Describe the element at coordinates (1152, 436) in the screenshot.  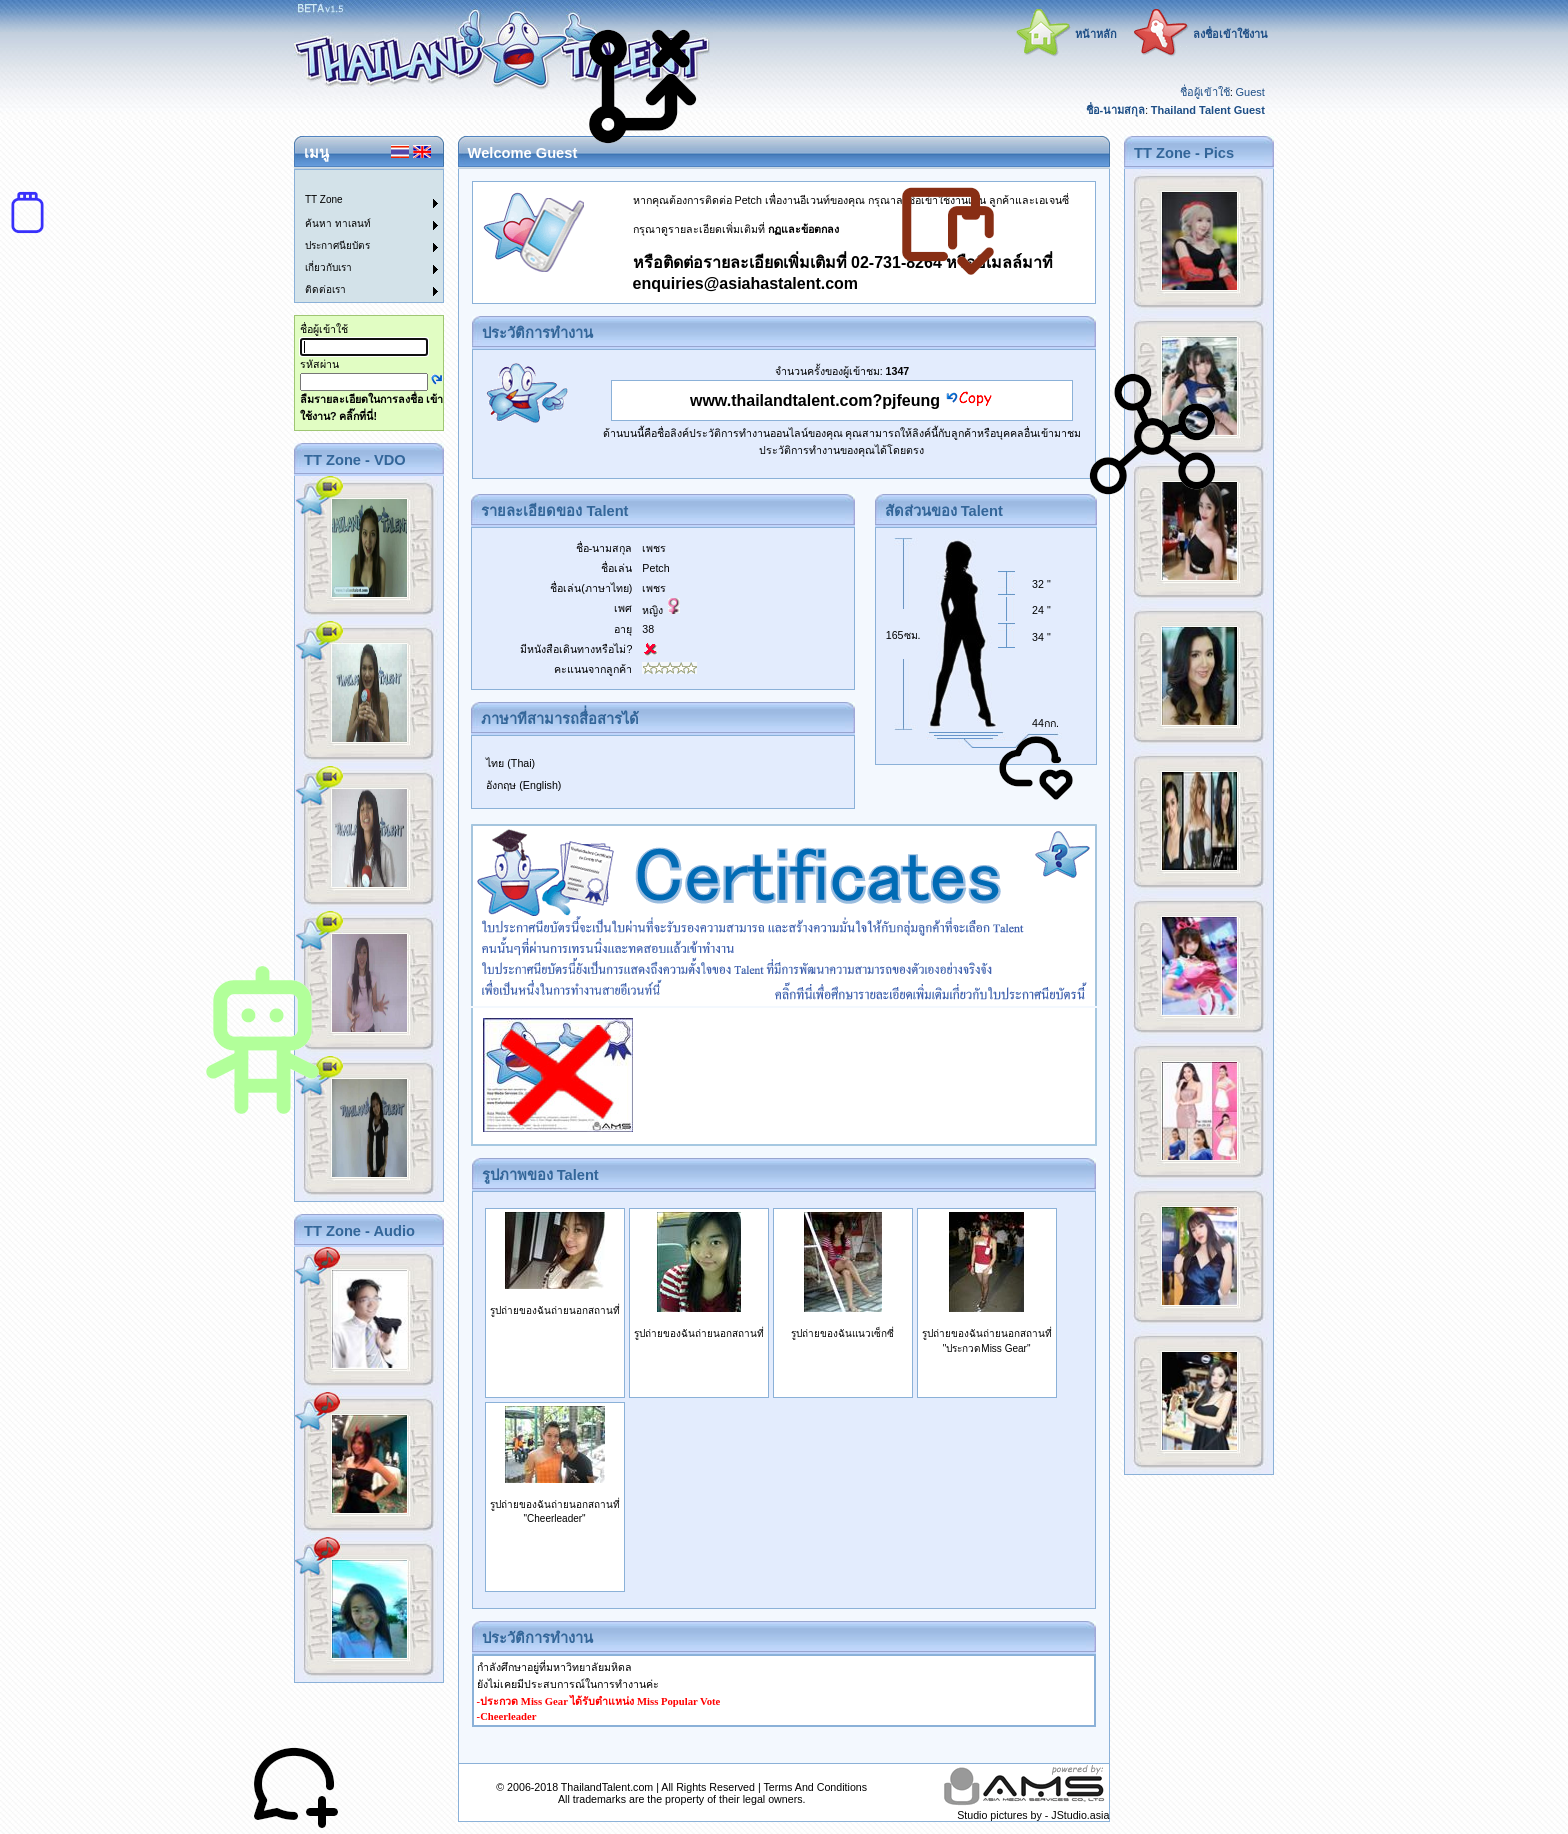
I see `view network connections or relationships` at that location.